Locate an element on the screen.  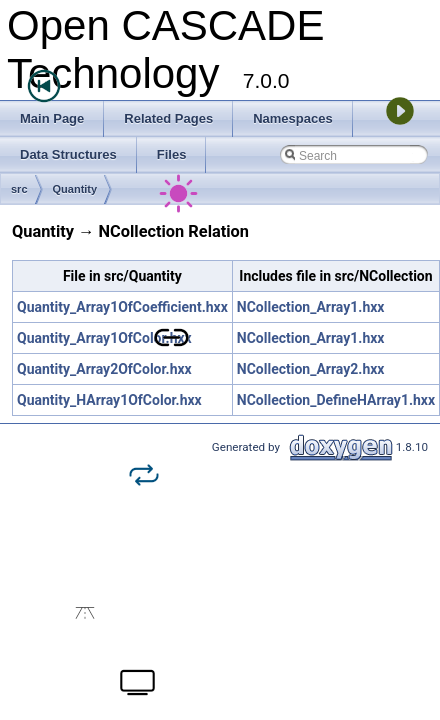
view directions or navigation is located at coordinates (85, 613).